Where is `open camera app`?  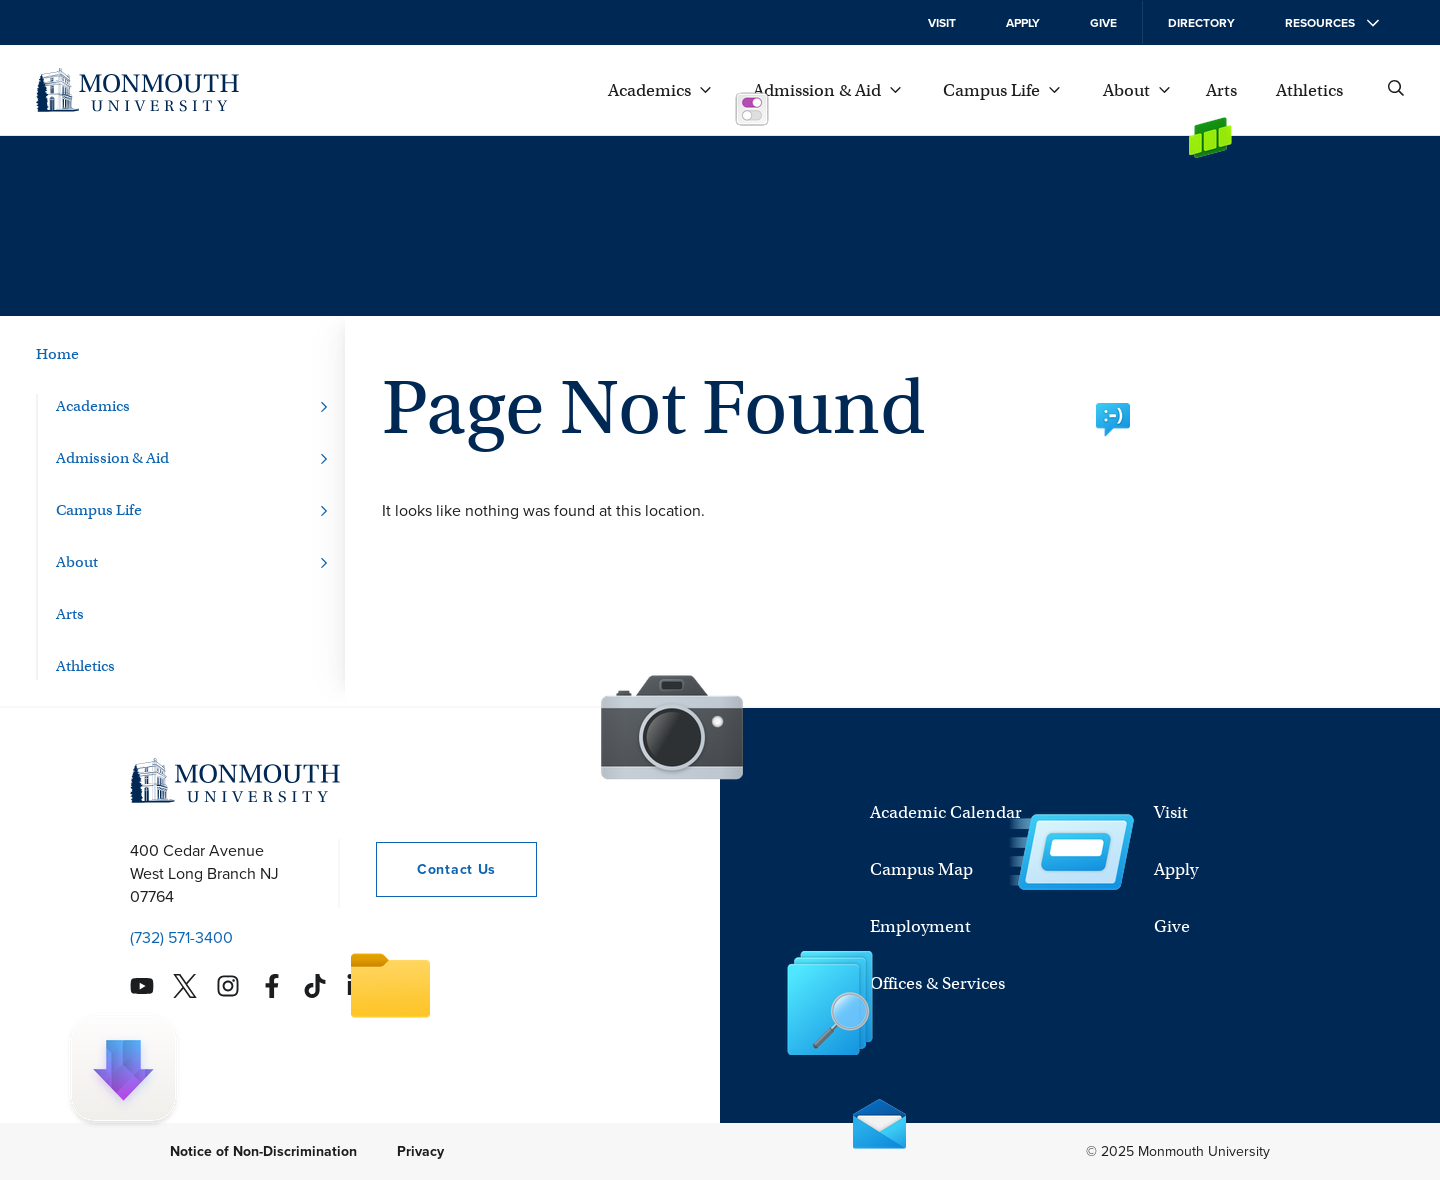
open camera app is located at coordinates (672, 726).